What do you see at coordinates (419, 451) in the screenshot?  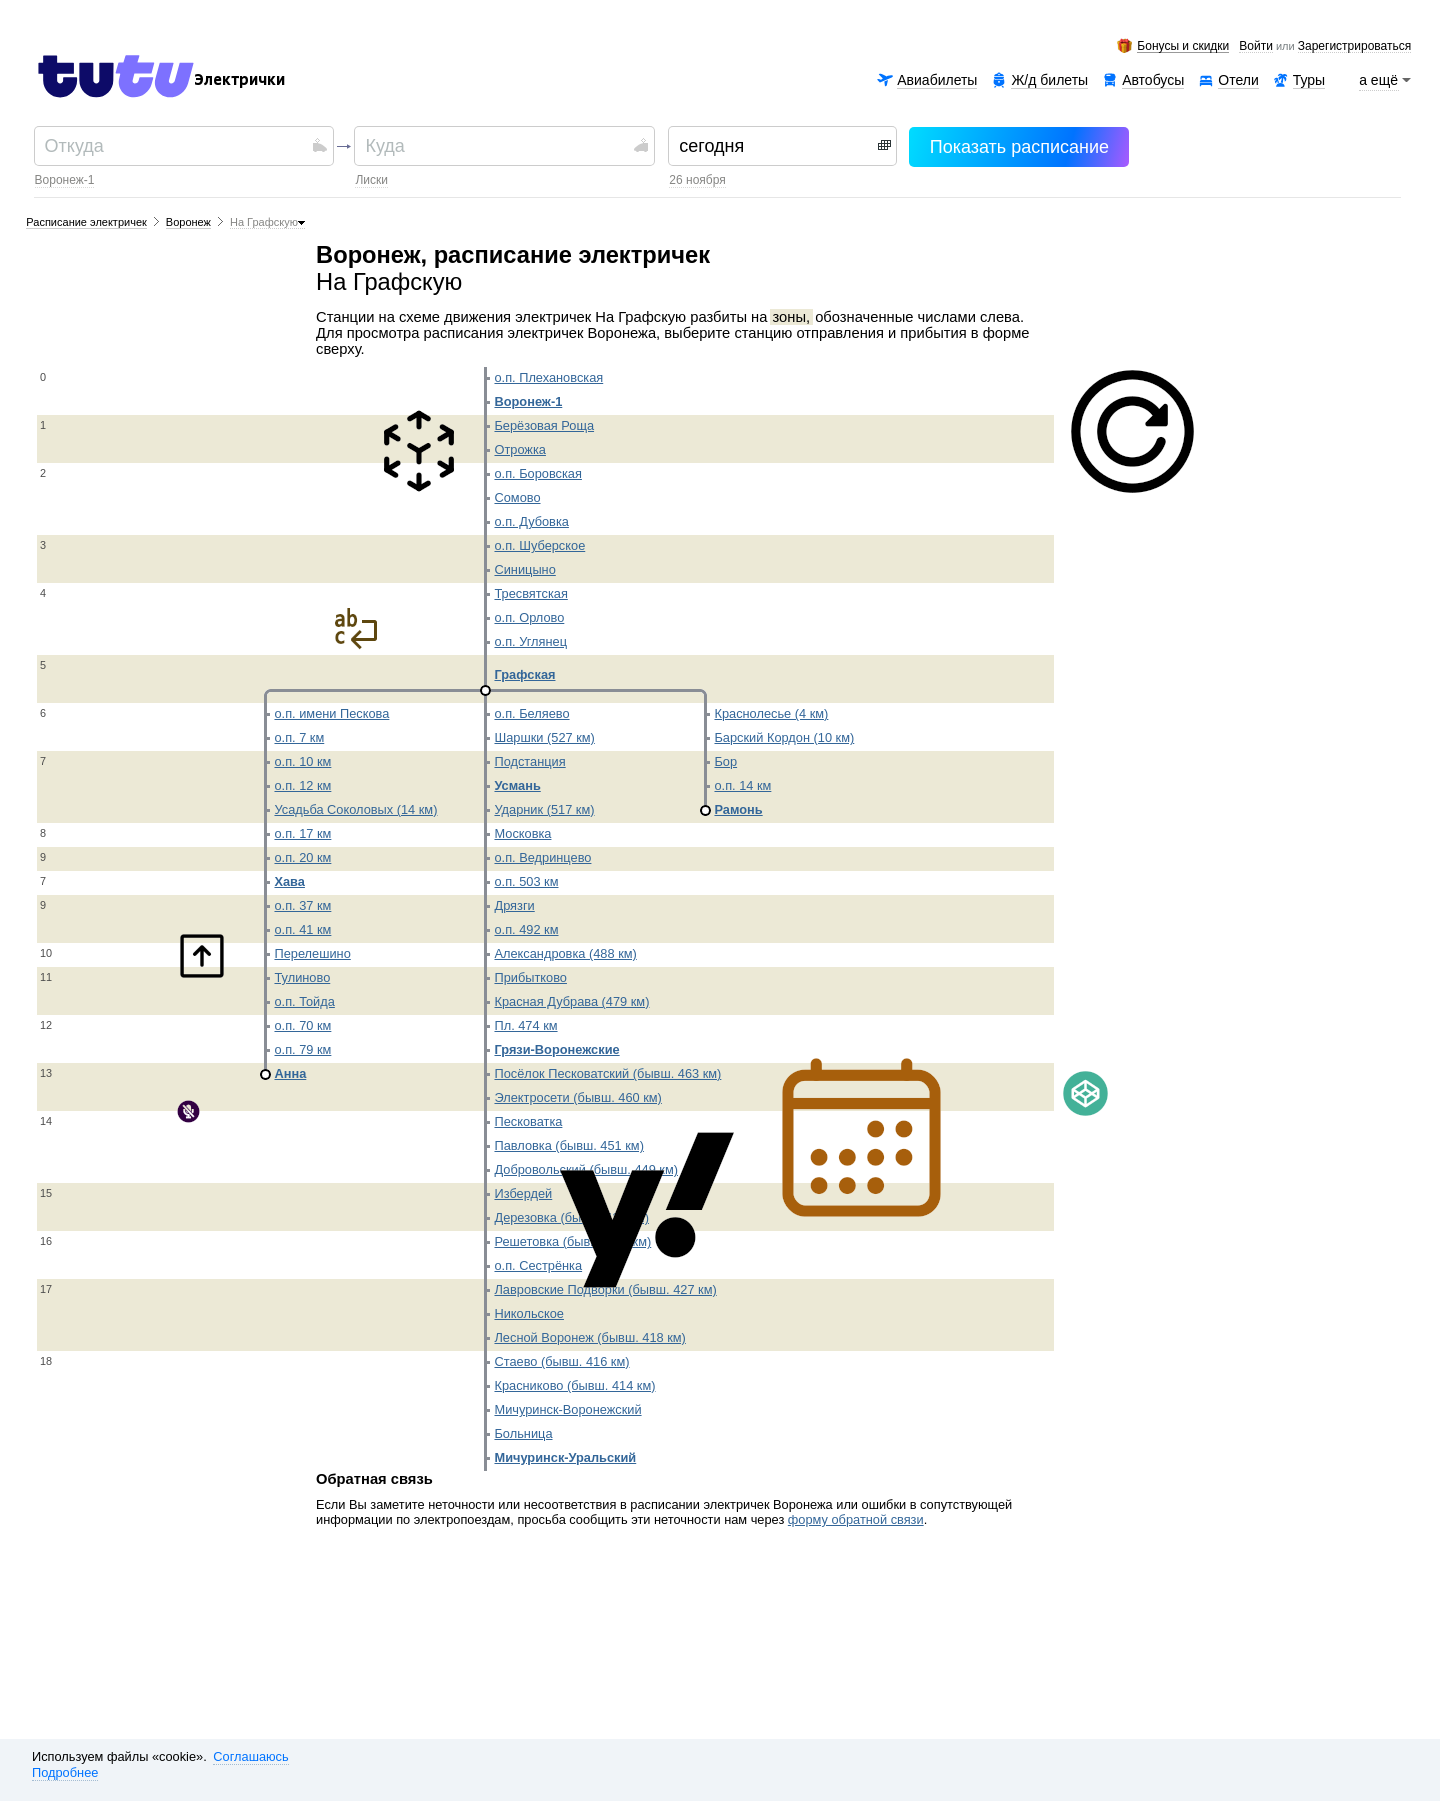 I see `access apple AR features or settings` at bounding box center [419, 451].